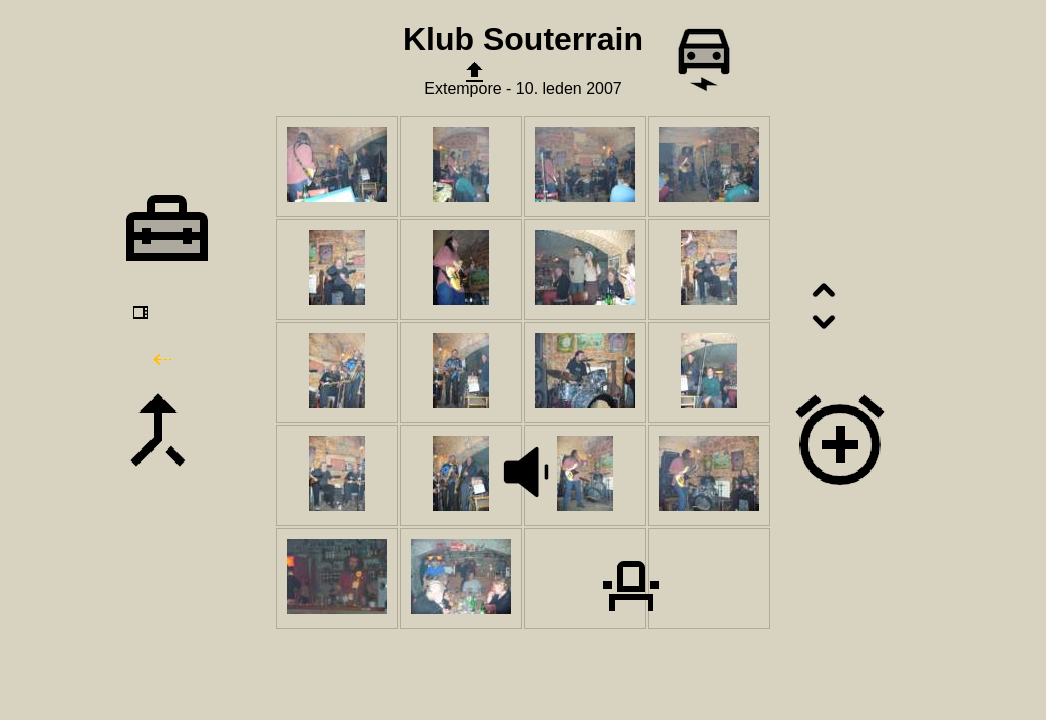 This screenshot has width=1046, height=720. I want to click on expand to show more content, so click(824, 306).